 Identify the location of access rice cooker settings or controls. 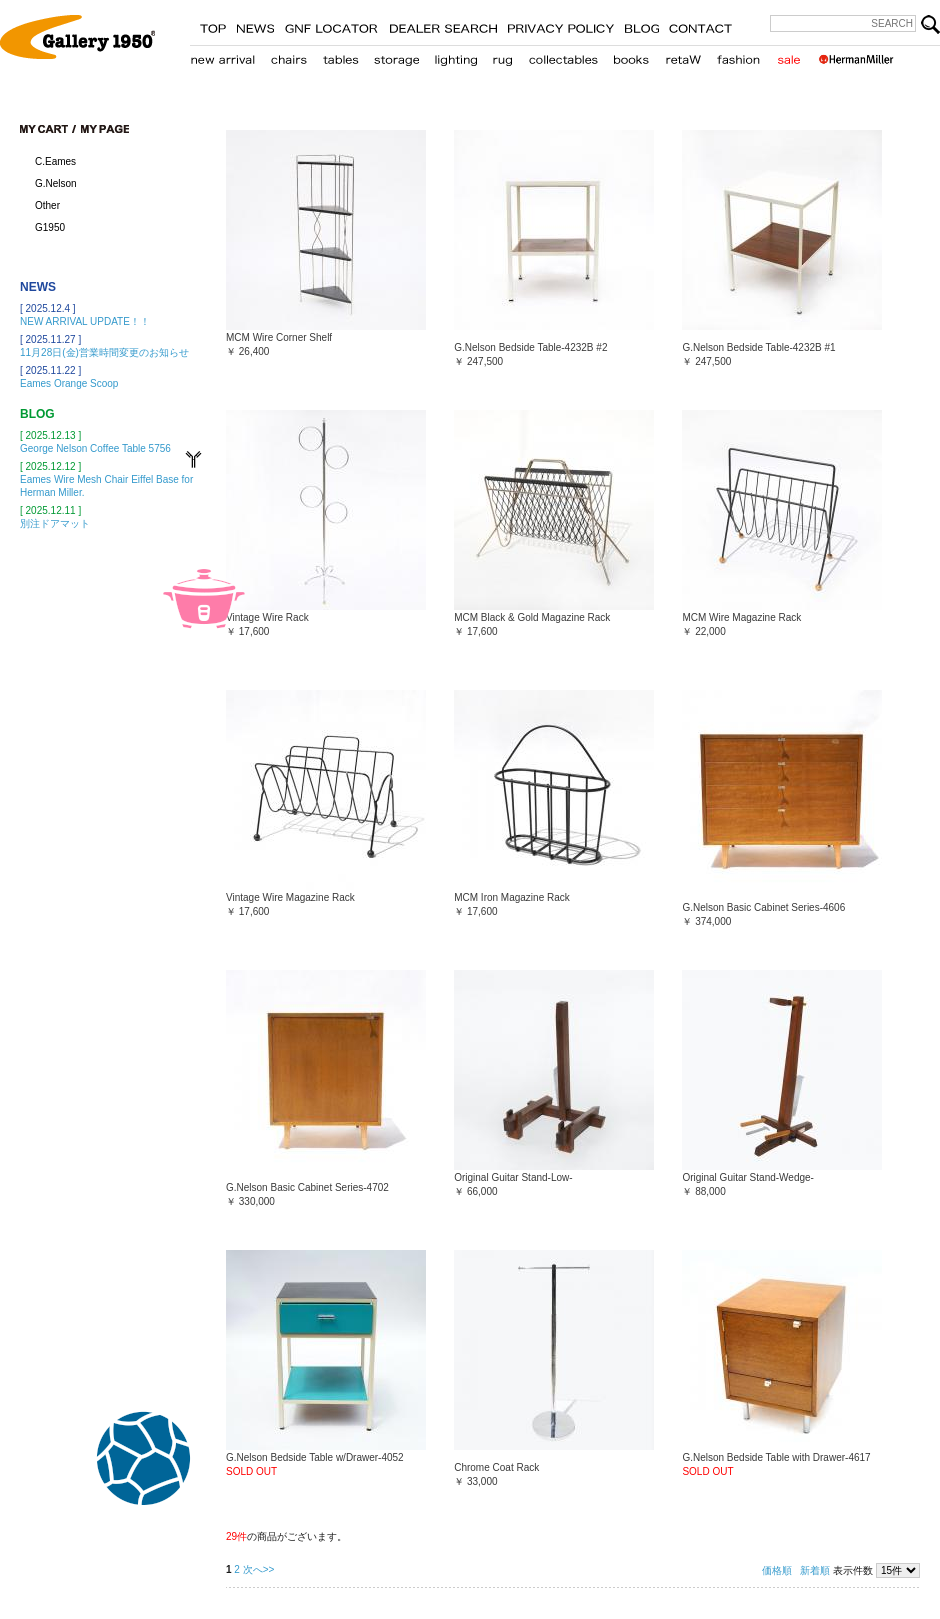
(204, 593).